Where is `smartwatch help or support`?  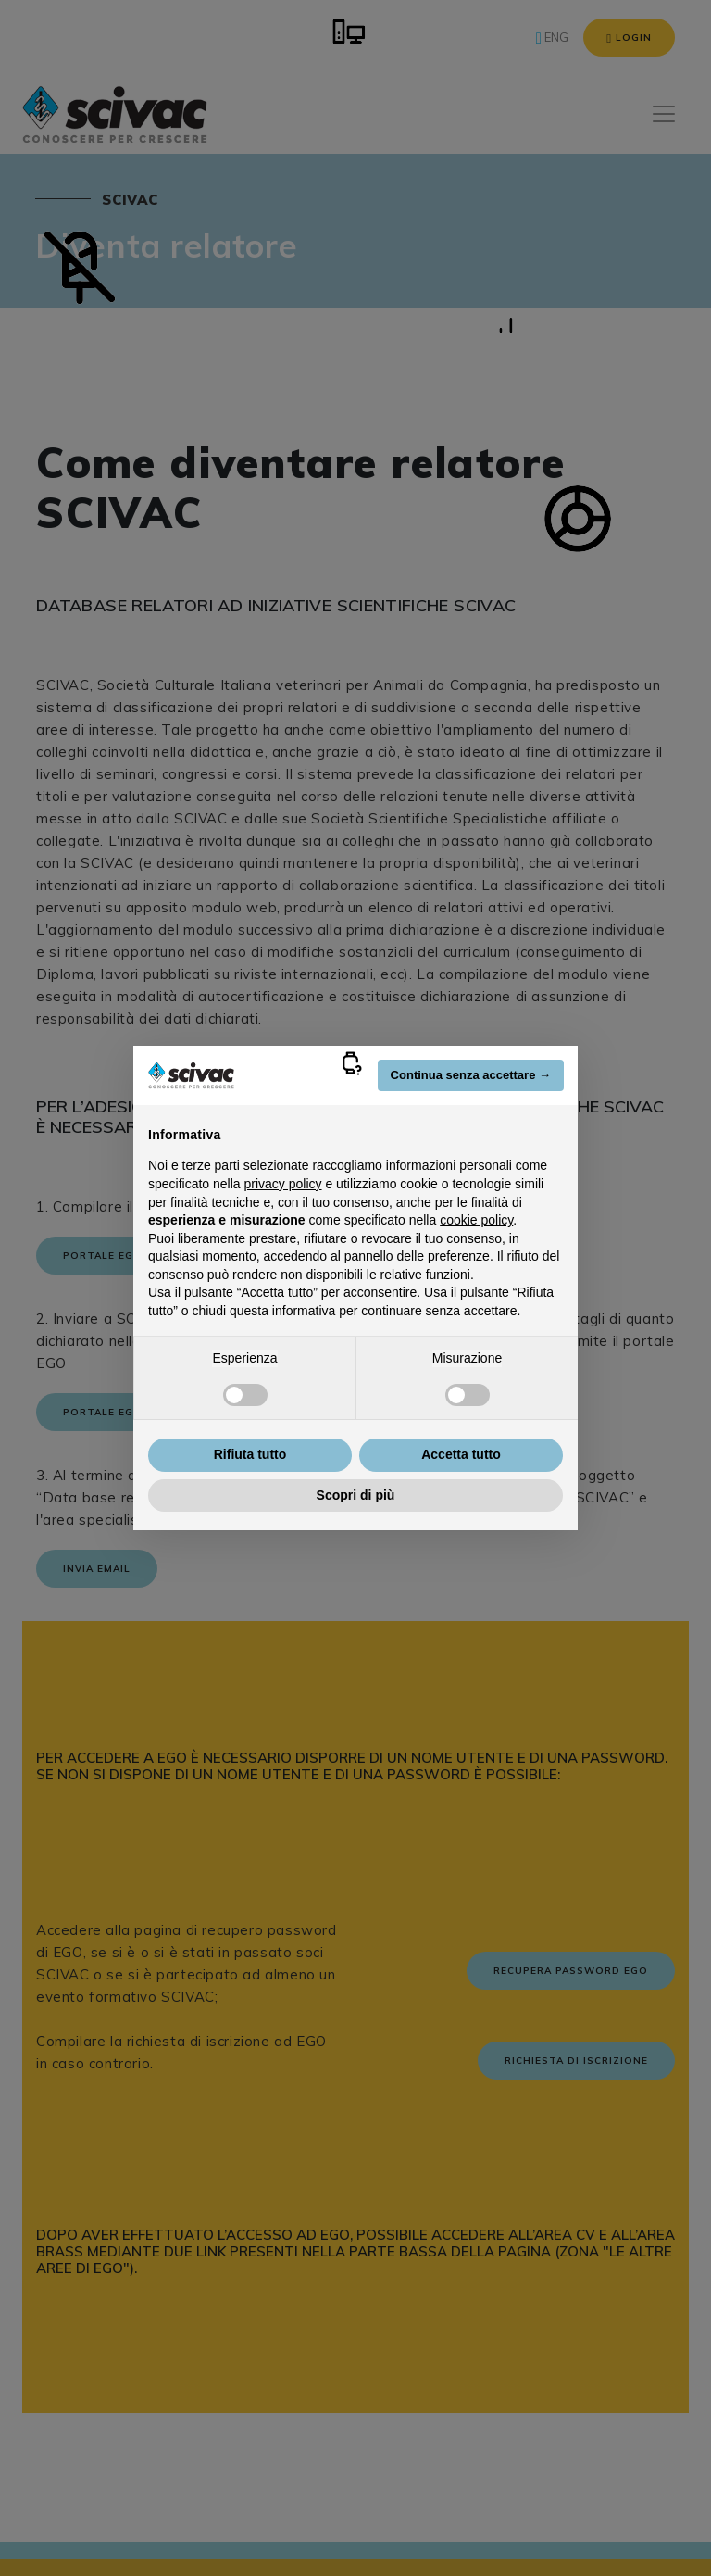 smartwatch help or support is located at coordinates (350, 1062).